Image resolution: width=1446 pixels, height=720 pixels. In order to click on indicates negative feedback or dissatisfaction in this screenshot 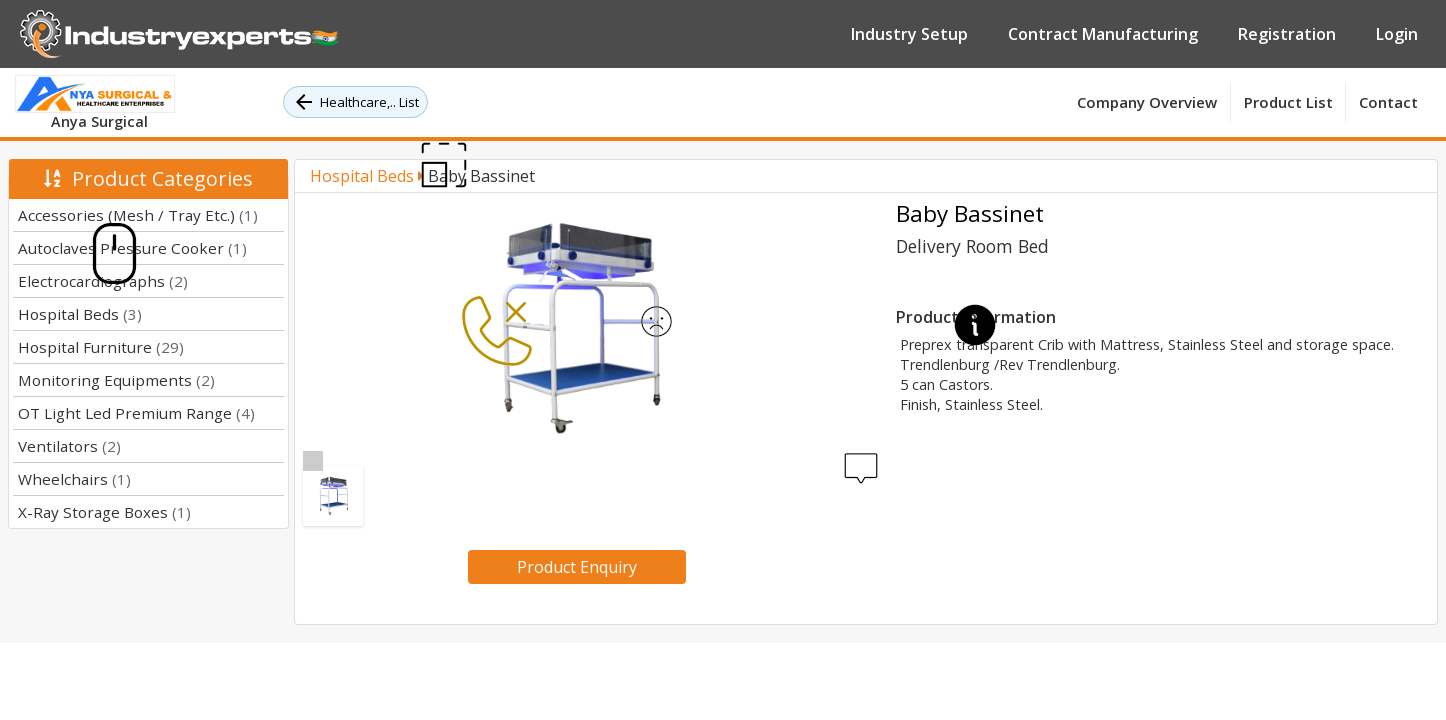, I will do `click(656, 321)`.